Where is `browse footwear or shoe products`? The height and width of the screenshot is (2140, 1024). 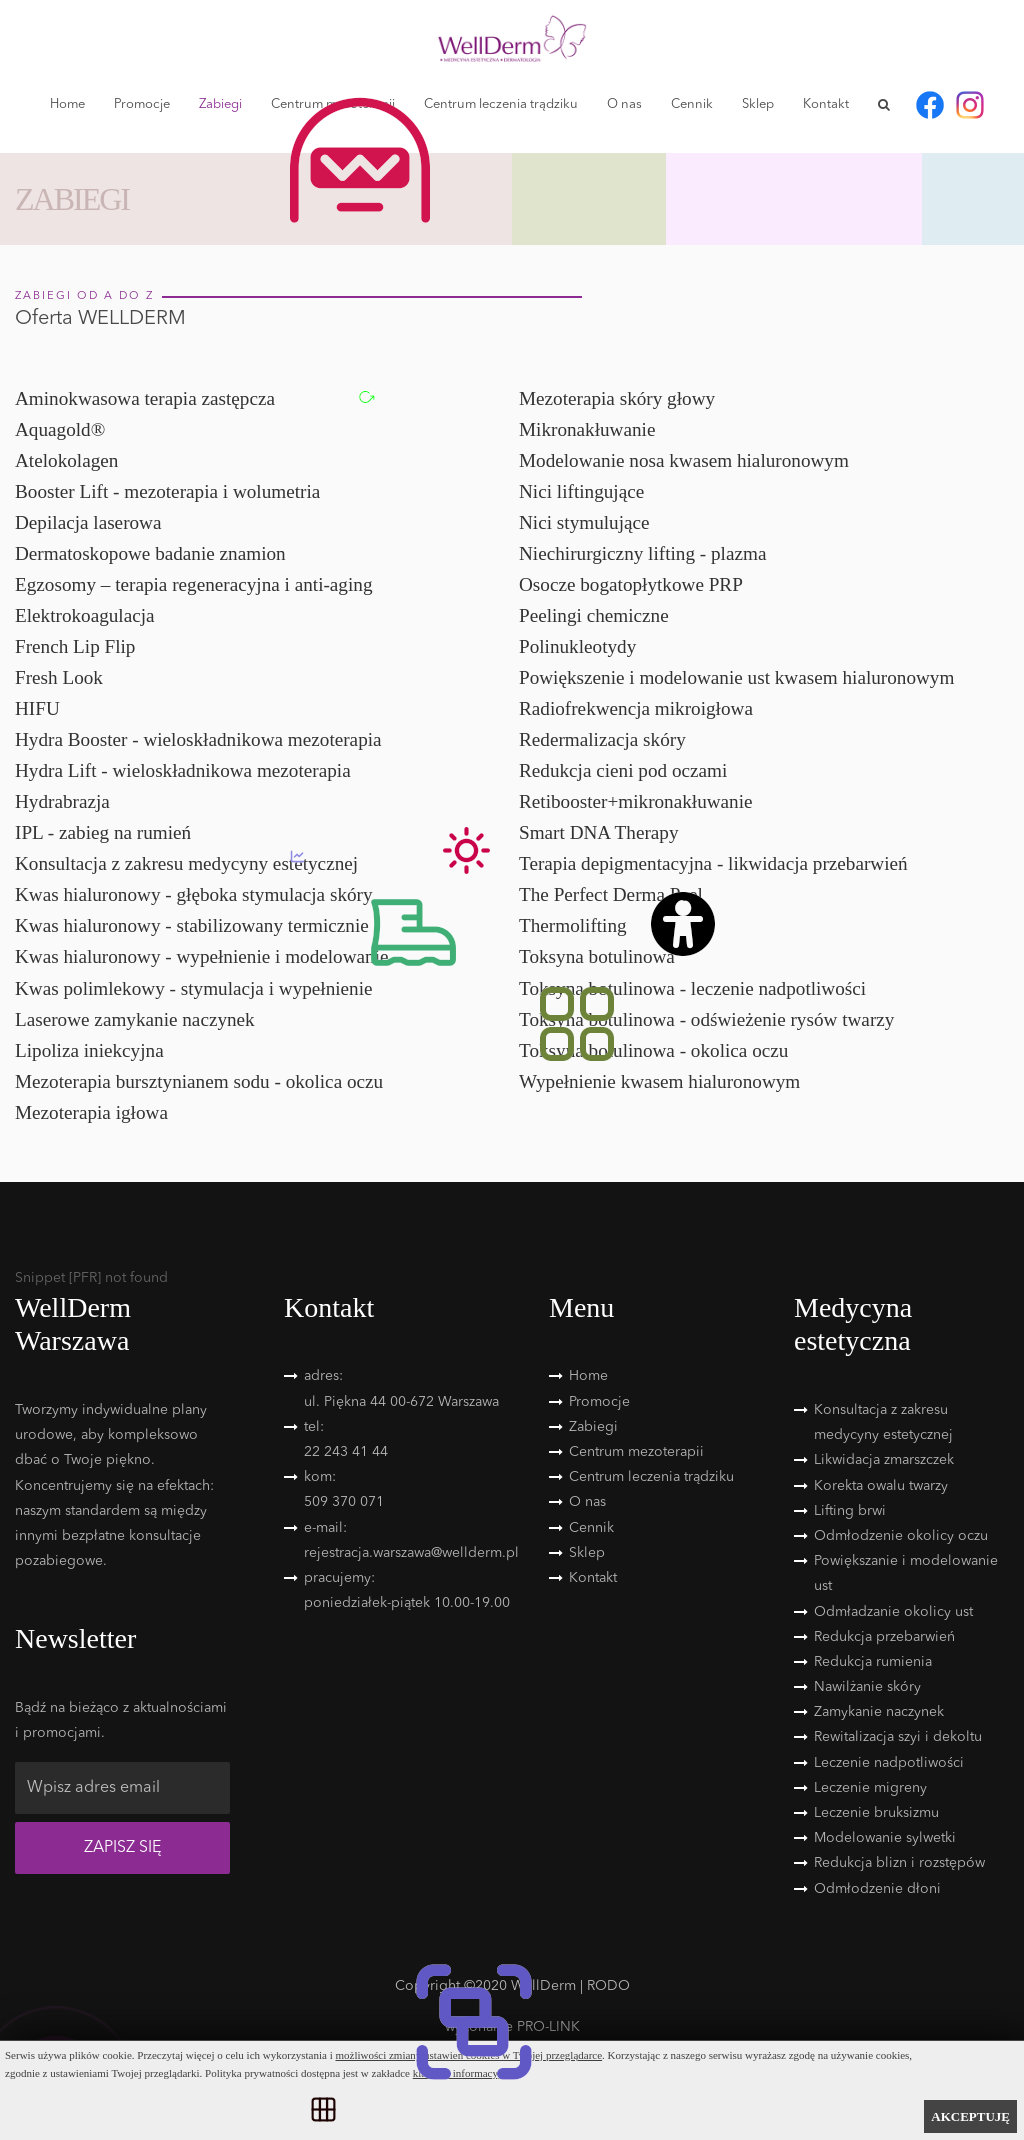 browse footwear or shoe products is located at coordinates (410, 932).